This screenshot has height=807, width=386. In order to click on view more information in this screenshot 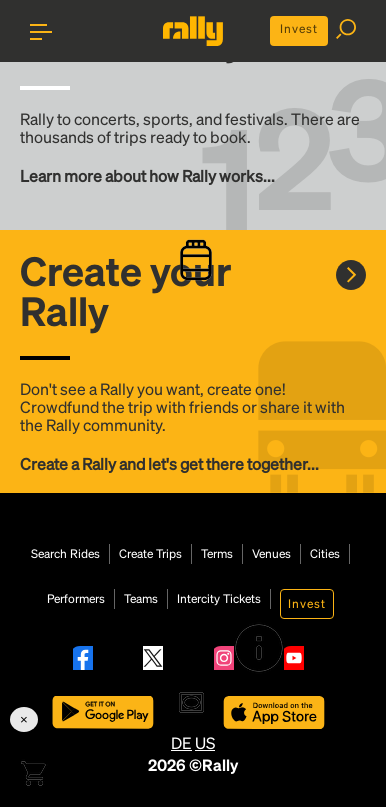, I will do `click(259, 648)`.